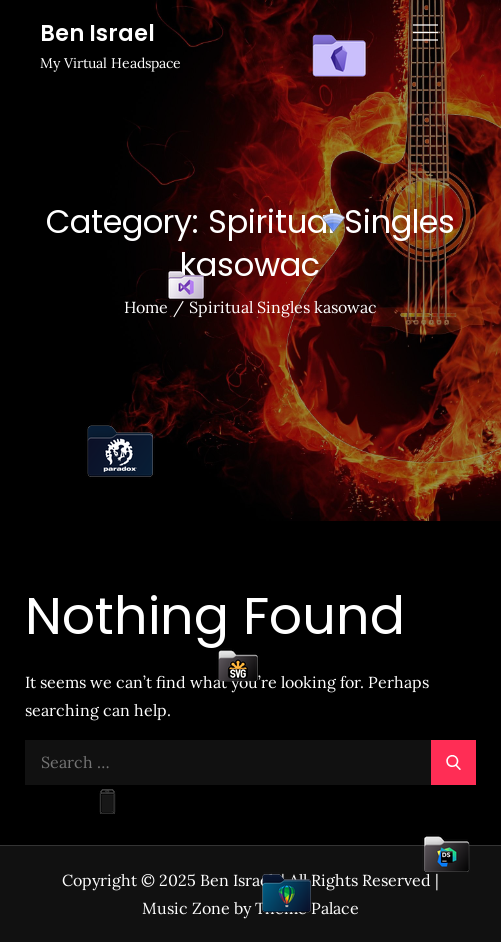 This screenshot has height=942, width=501. Describe the element at coordinates (286, 894) in the screenshot. I see `open CorelDRAW project files folder` at that location.